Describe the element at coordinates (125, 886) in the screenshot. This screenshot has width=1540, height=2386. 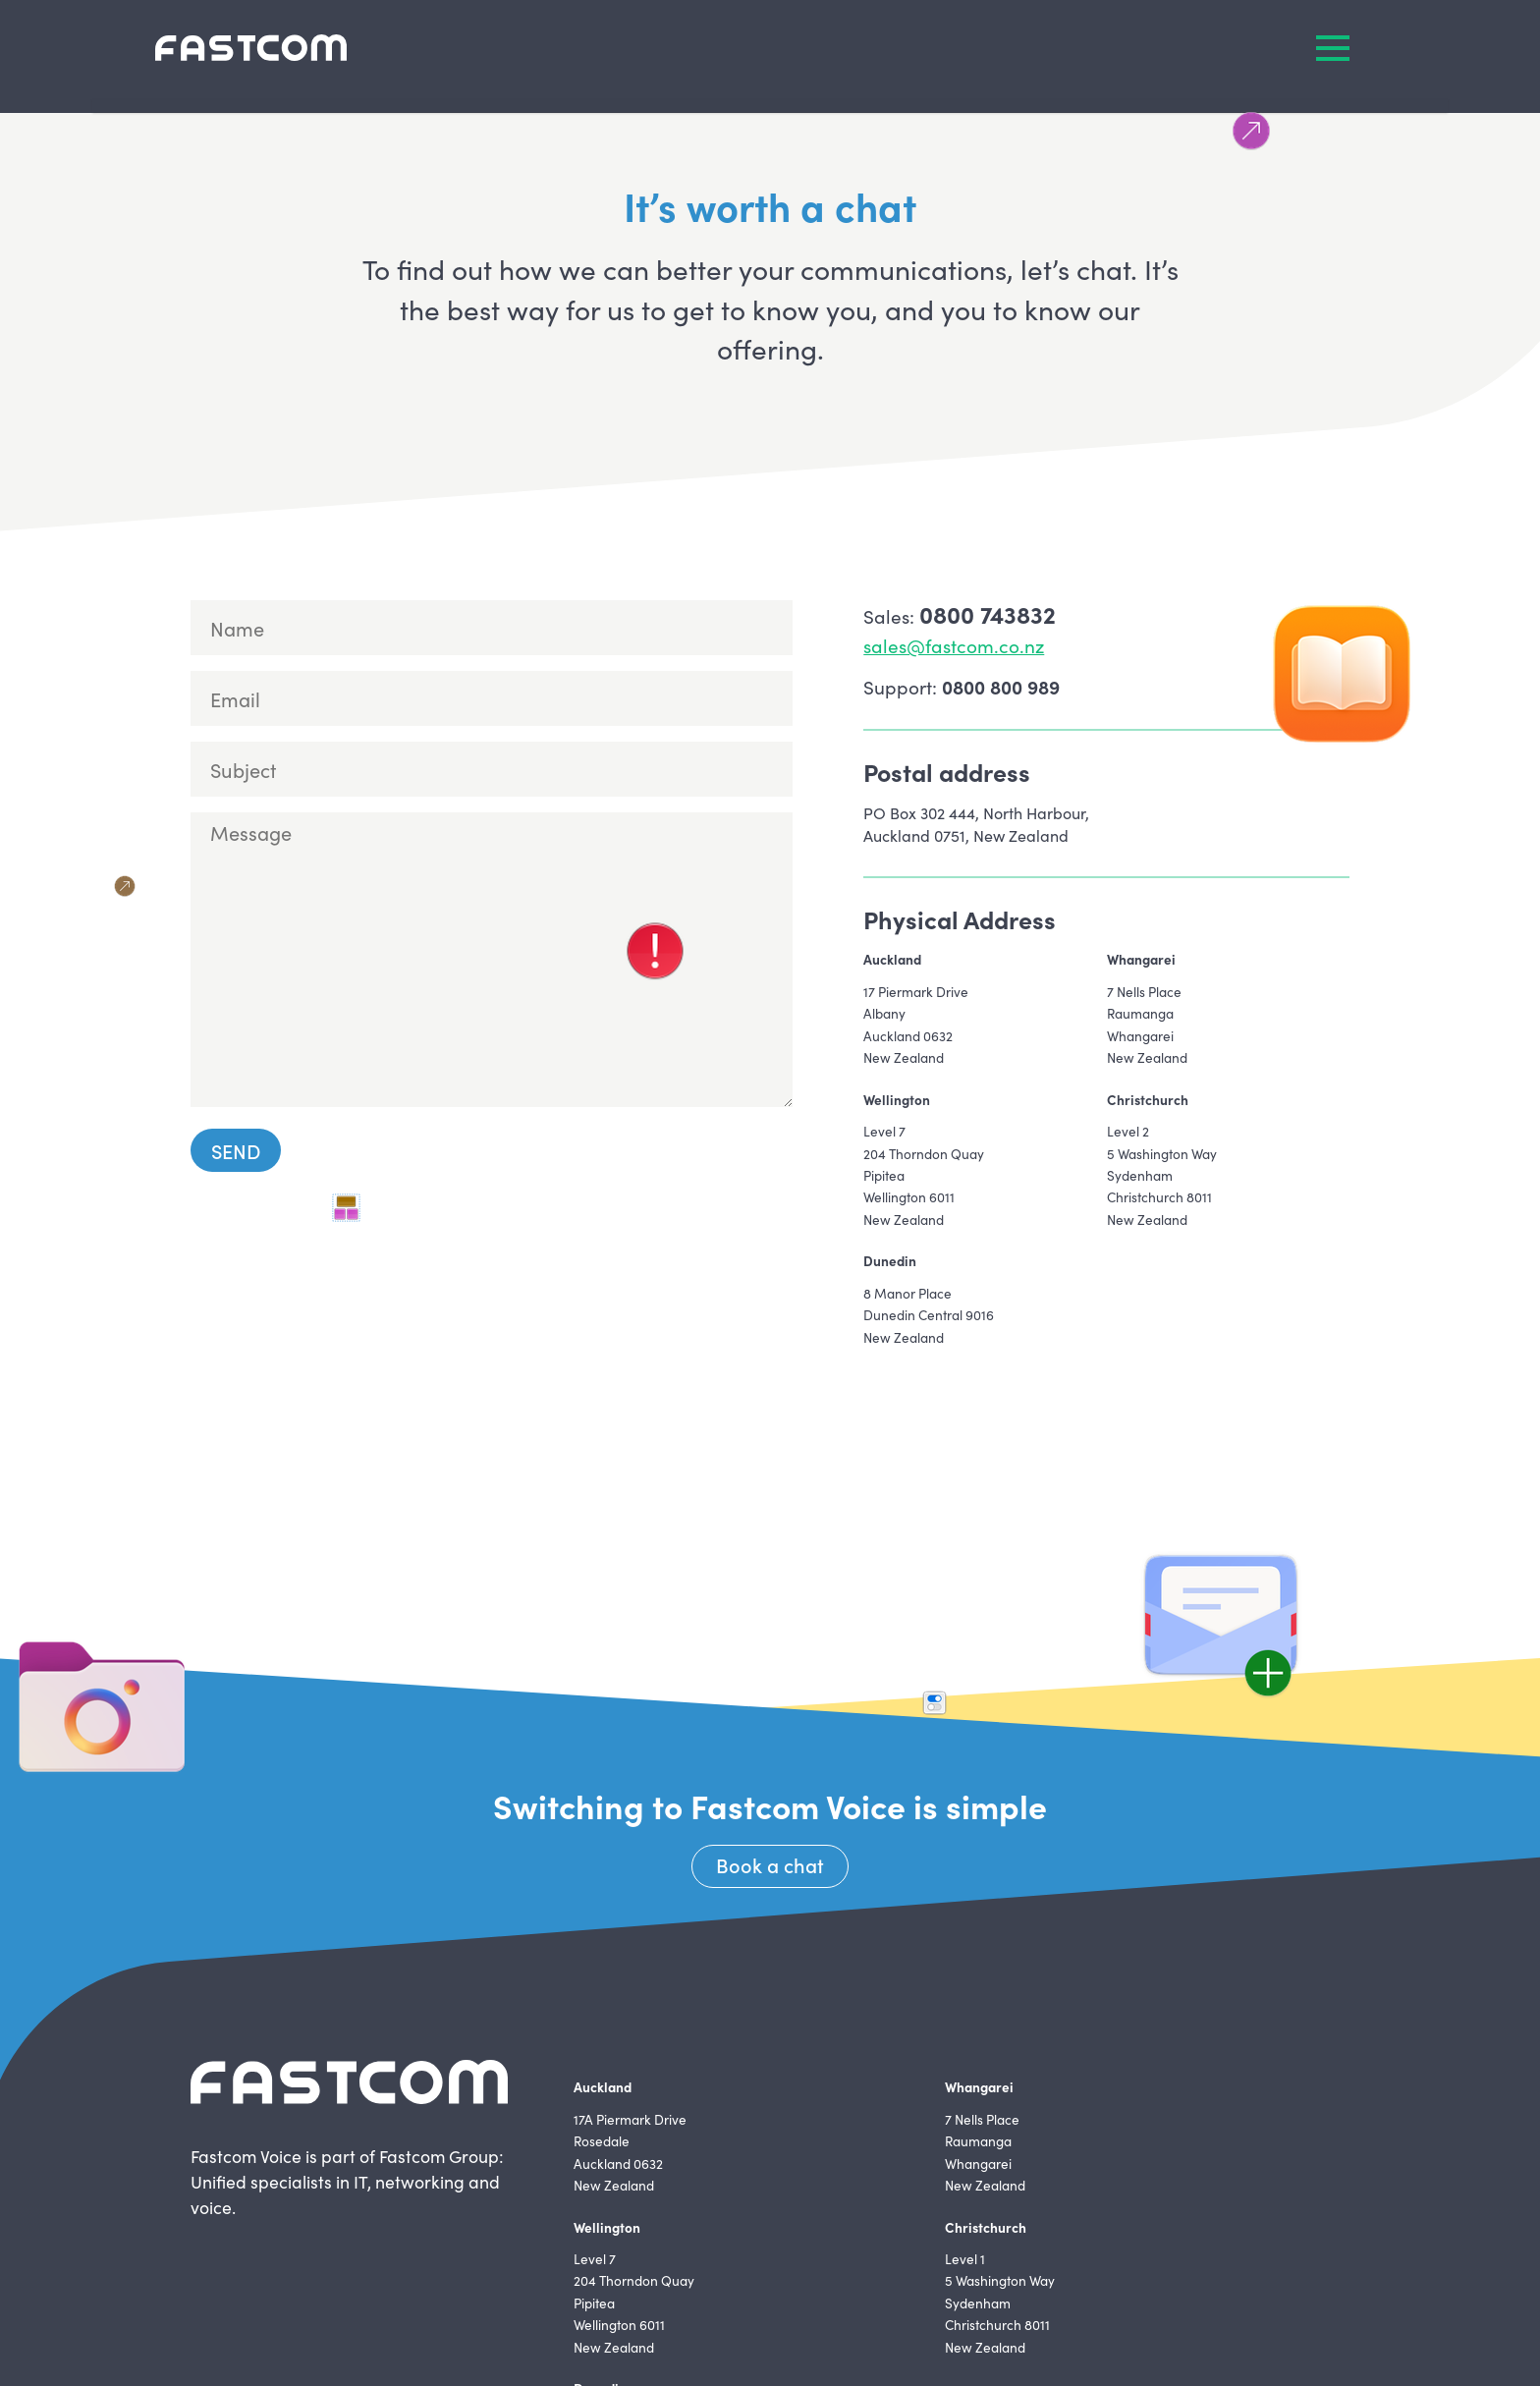
I see `indicates a symbolic link or shortcut to another file` at that location.